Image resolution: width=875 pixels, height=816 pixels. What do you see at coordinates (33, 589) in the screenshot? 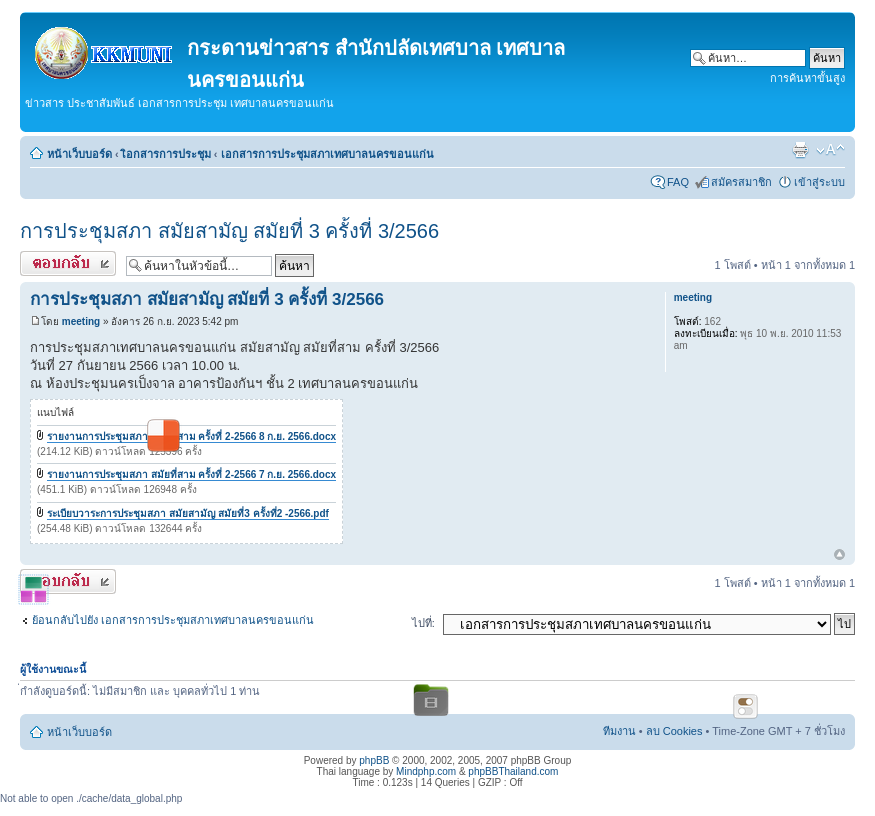
I see `select all items in the current view` at bounding box center [33, 589].